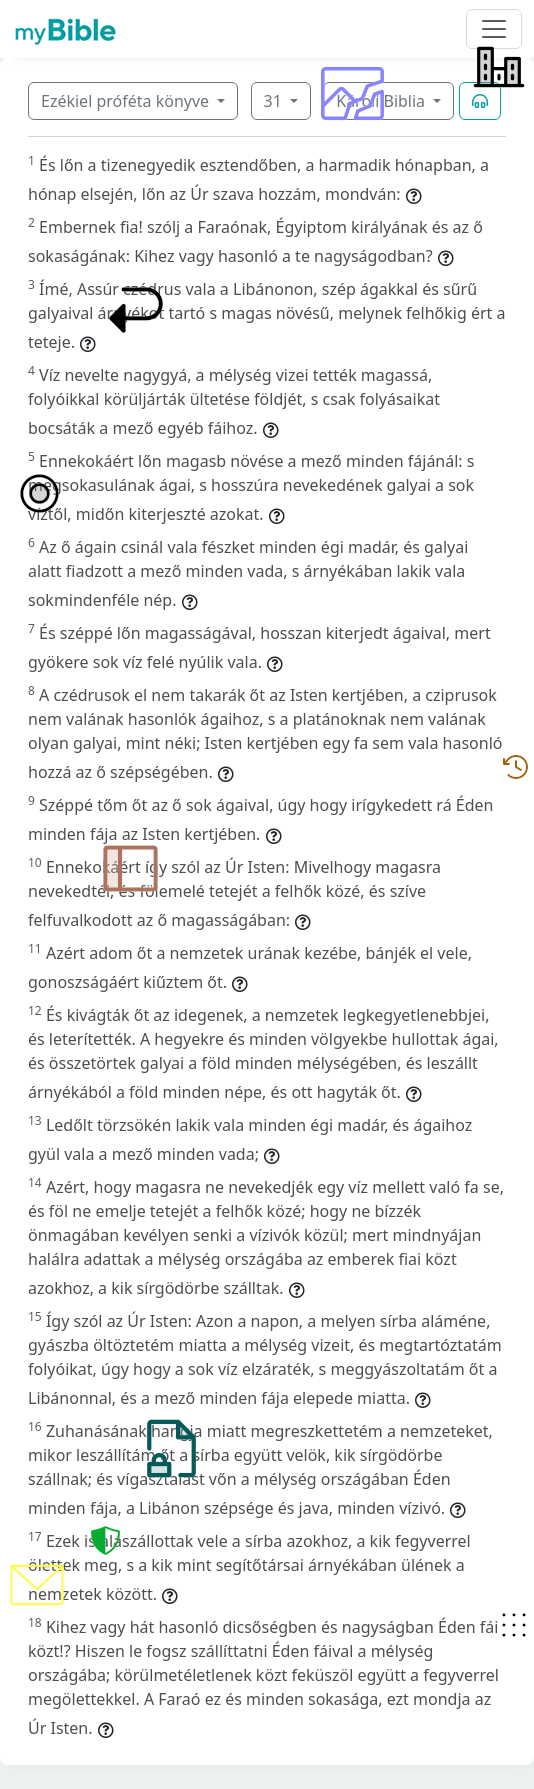 Image resolution: width=534 pixels, height=1789 pixels. What do you see at coordinates (130, 868) in the screenshot?
I see `toggle sidebar panel visibility` at bounding box center [130, 868].